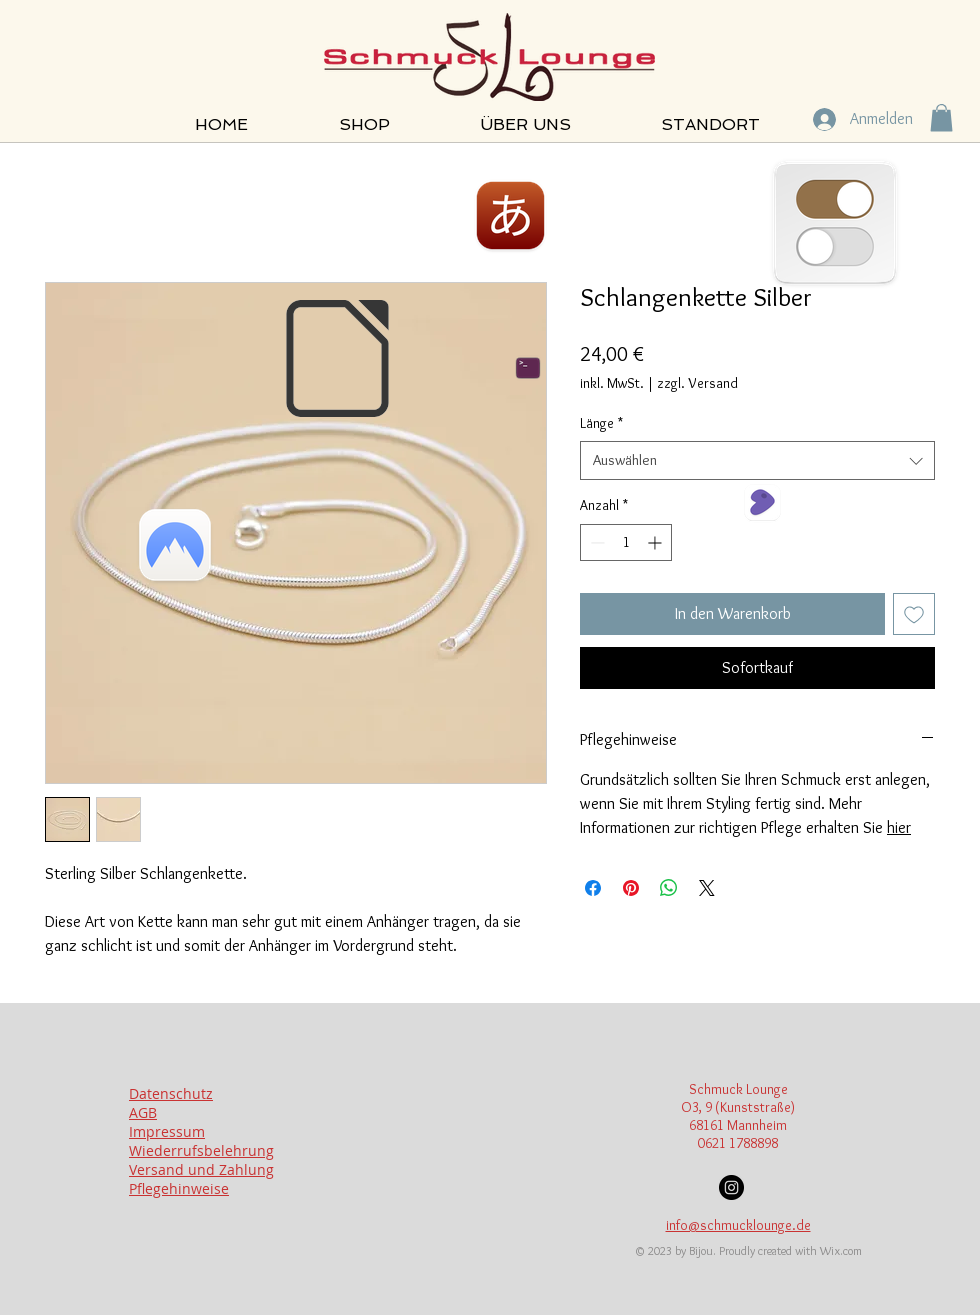 The image size is (980, 1315). What do you see at coordinates (762, 502) in the screenshot?
I see `open gentoo linux application` at bounding box center [762, 502].